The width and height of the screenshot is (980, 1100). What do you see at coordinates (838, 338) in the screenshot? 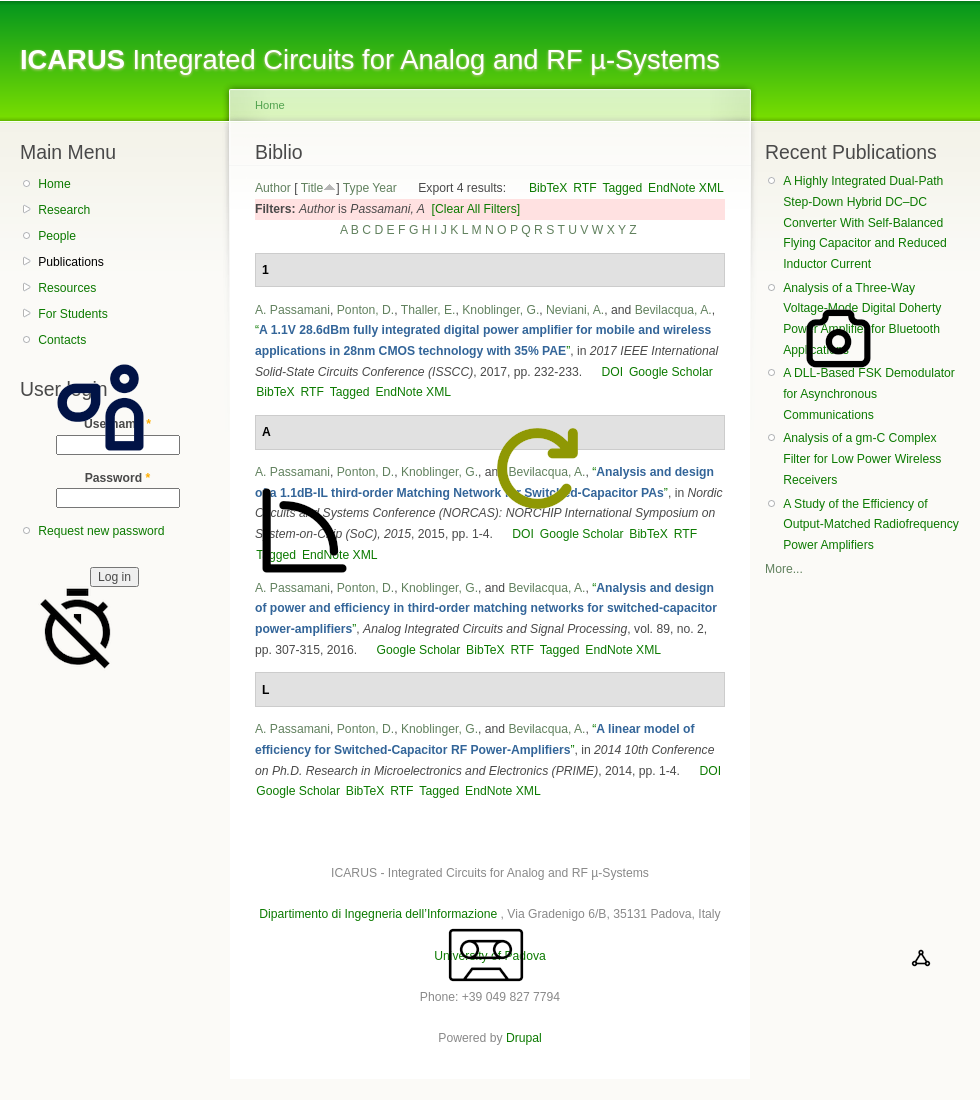
I see `take a photo` at bounding box center [838, 338].